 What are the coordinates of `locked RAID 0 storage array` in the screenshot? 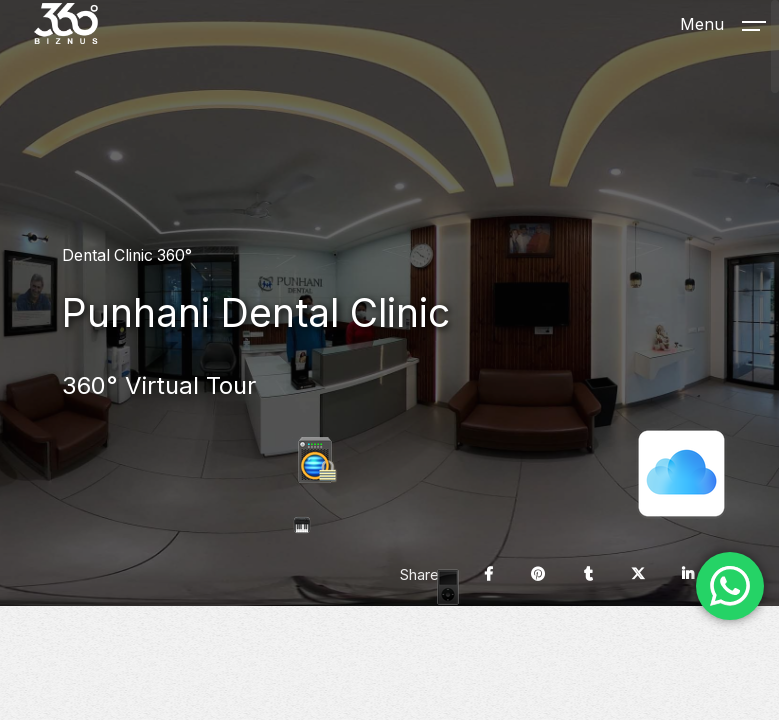 It's located at (315, 460).